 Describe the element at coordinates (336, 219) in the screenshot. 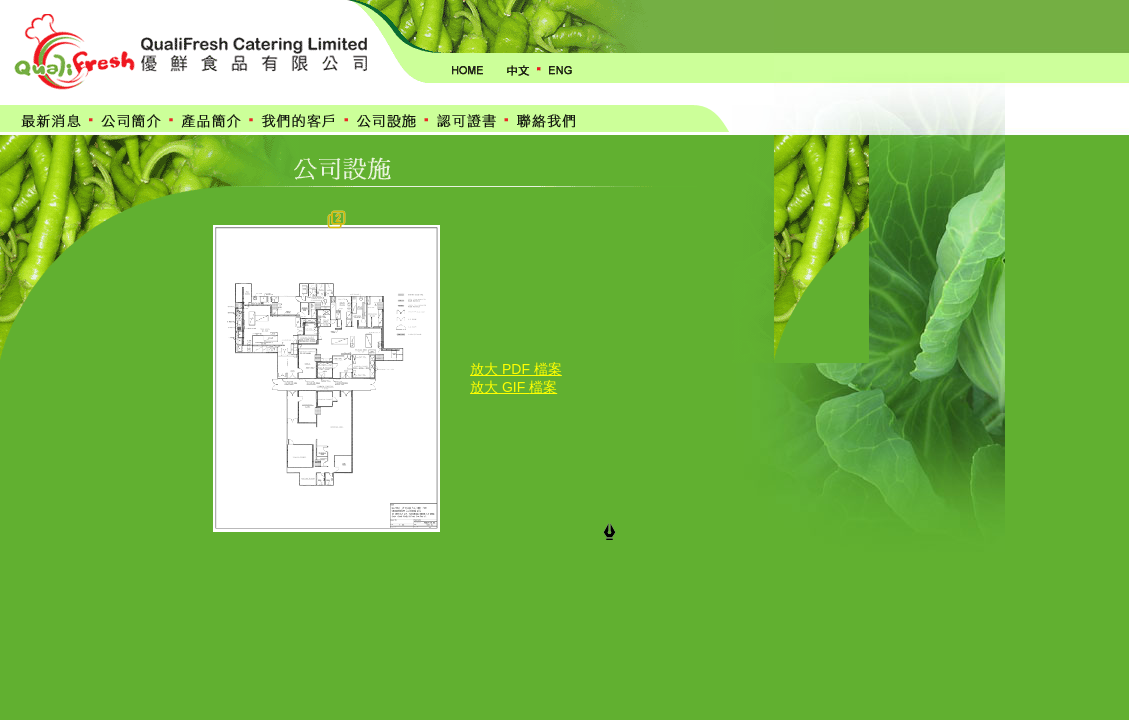

I see `view second item in a collection` at that location.